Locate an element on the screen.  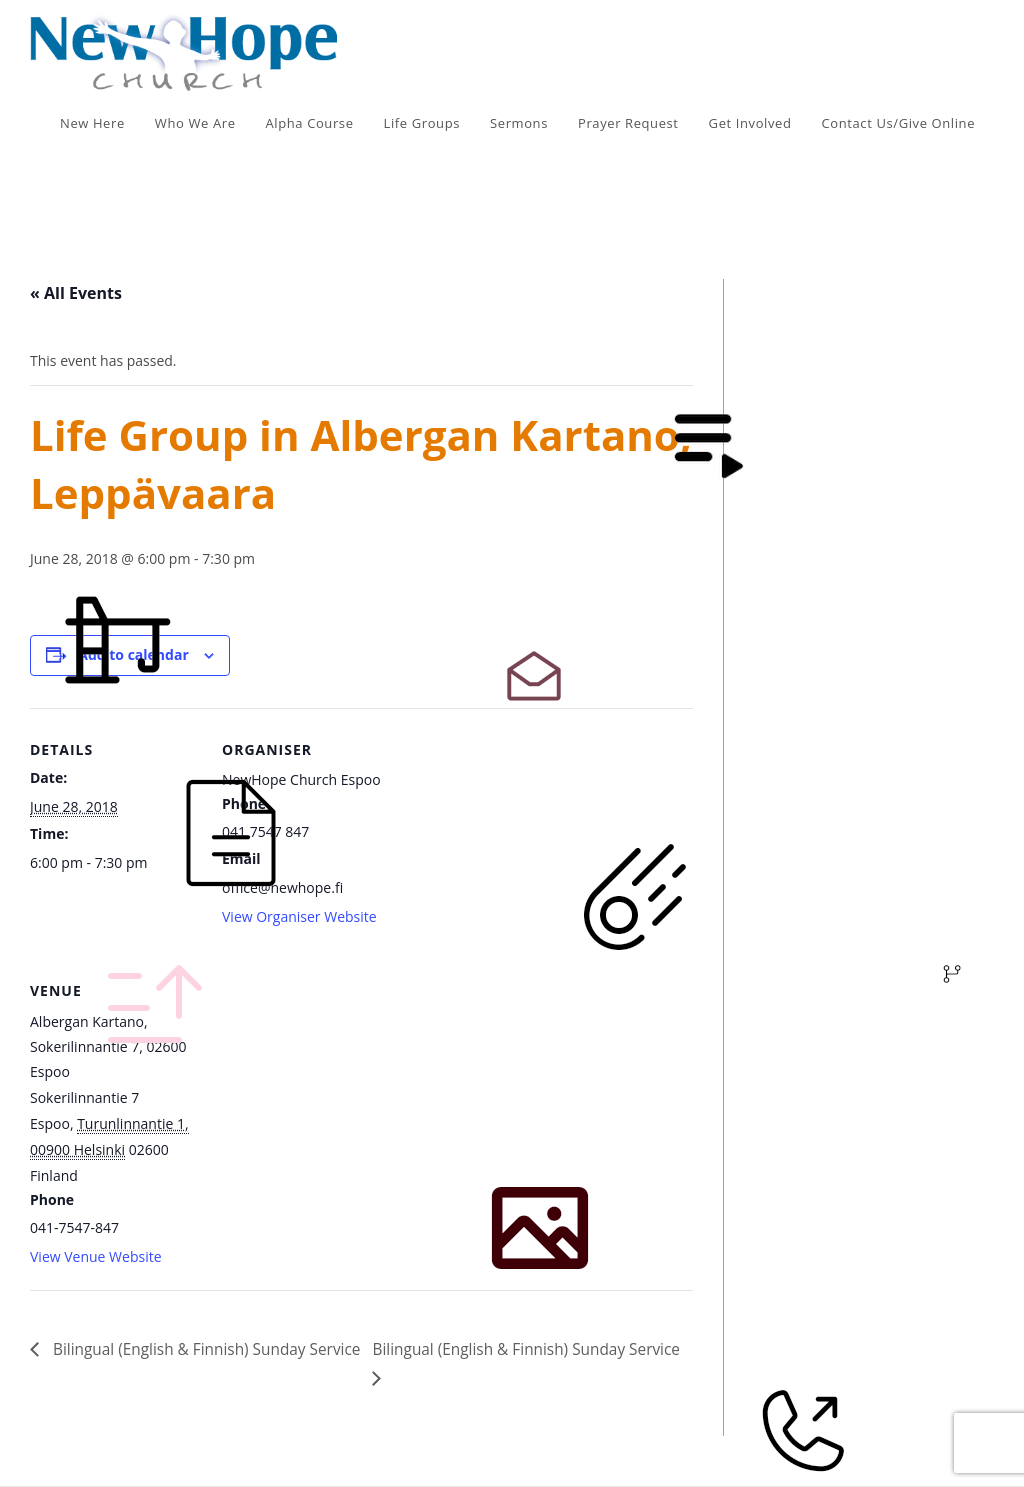
view or open an image file is located at coordinates (540, 1228).